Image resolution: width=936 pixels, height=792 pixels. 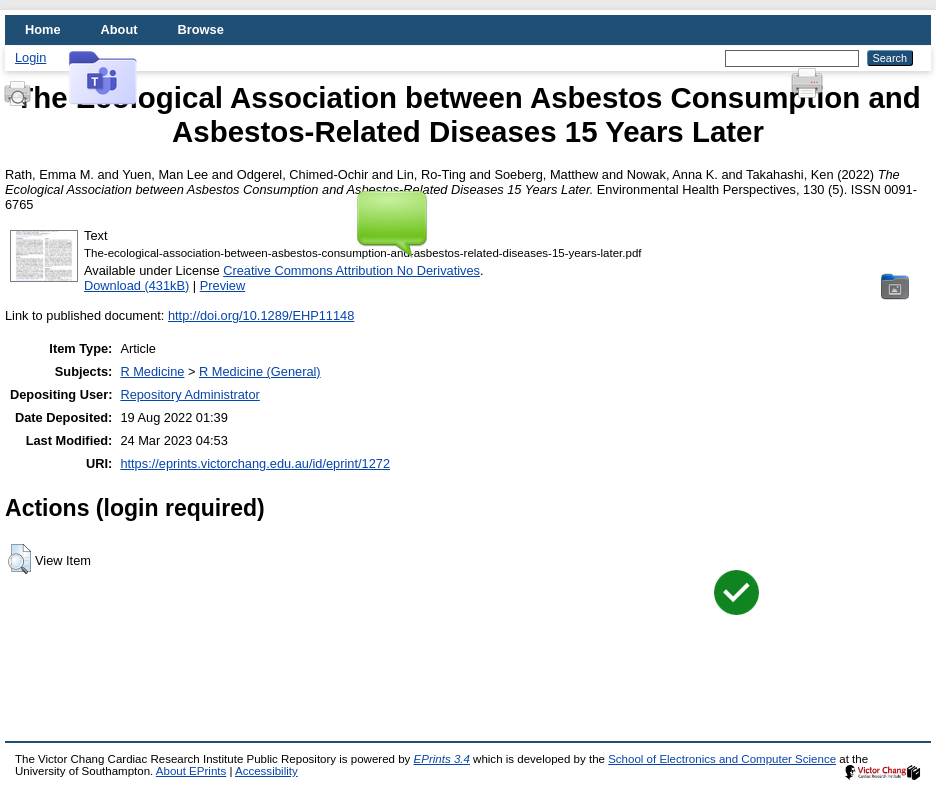 What do you see at coordinates (17, 93) in the screenshot?
I see `preview document before printing` at bounding box center [17, 93].